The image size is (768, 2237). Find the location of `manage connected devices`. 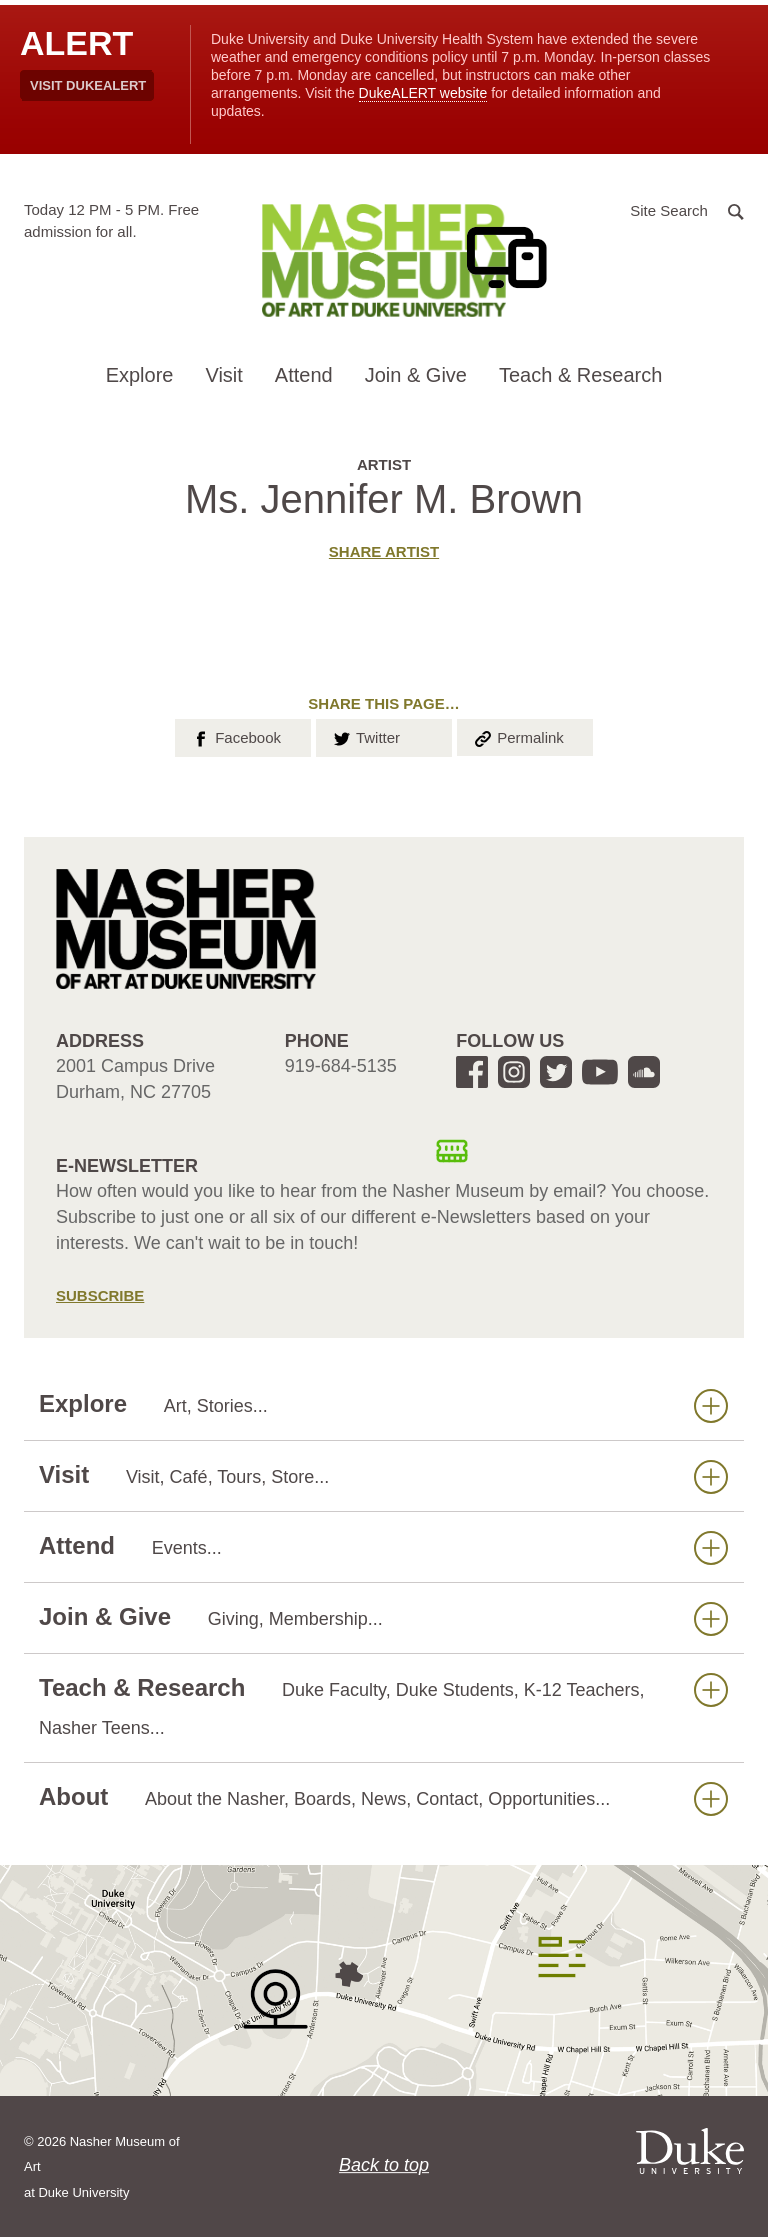

manage connected devices is located at coordinates (505, 257).